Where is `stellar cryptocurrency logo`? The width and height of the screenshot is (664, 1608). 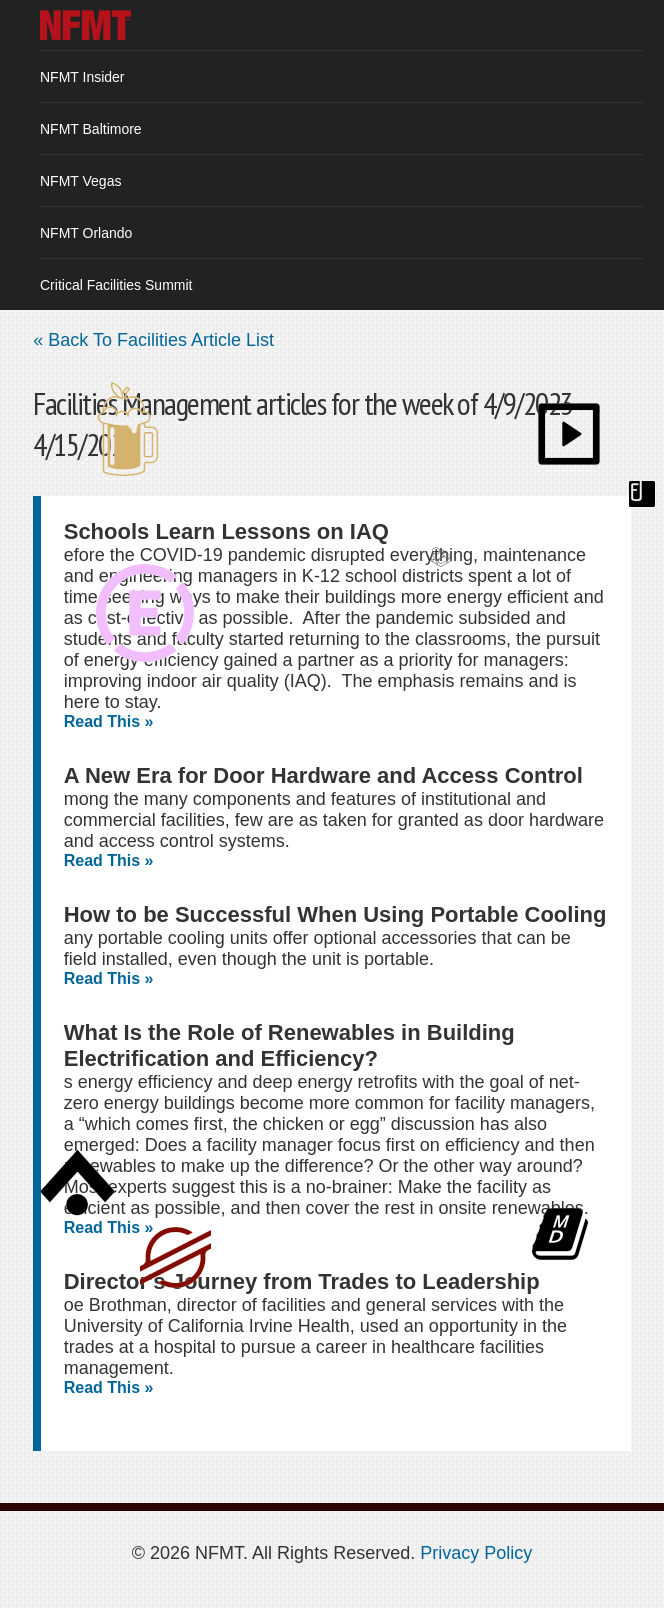
stellar cryptocurrency logo is located at coordinates (175, 1257).